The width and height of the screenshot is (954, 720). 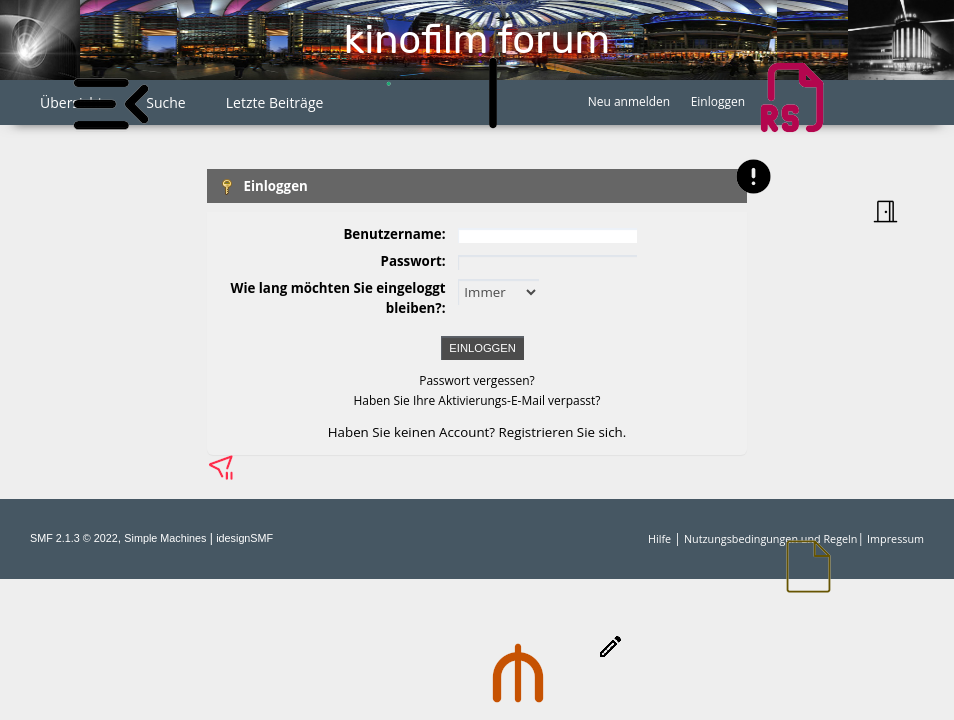 I want to click on edit this item, so click(x=610, y=646).